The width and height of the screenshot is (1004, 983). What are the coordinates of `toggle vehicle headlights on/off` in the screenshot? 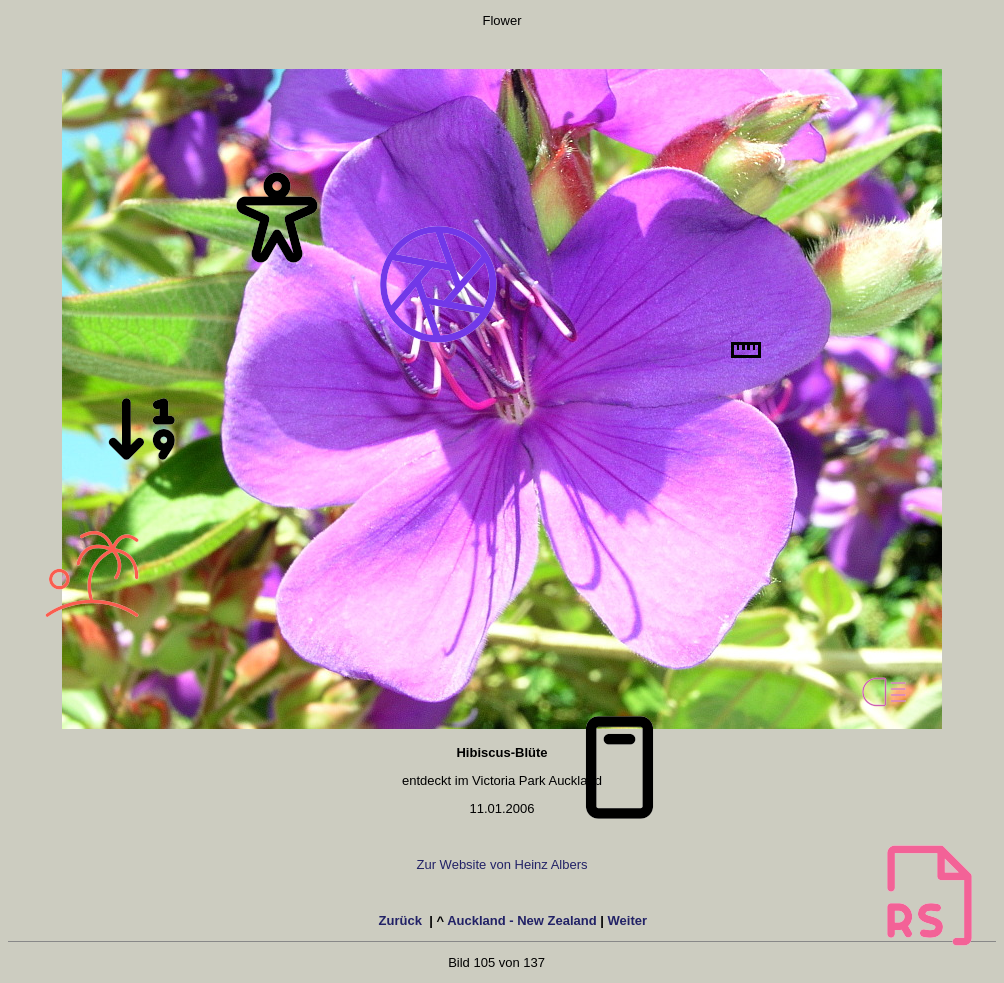 It's located at (884, 692).